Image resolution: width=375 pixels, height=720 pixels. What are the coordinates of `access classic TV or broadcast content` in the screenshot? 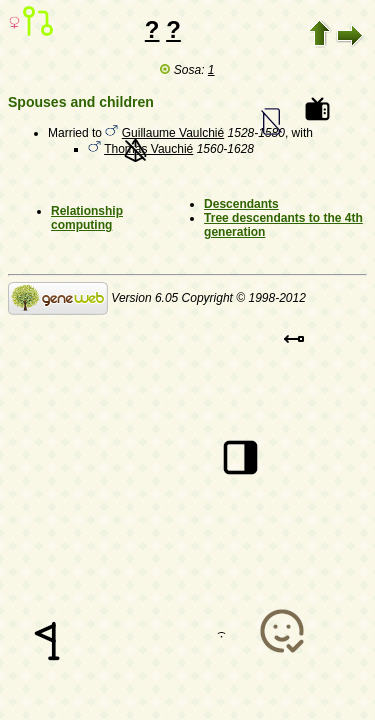 It's located at (317, 109).